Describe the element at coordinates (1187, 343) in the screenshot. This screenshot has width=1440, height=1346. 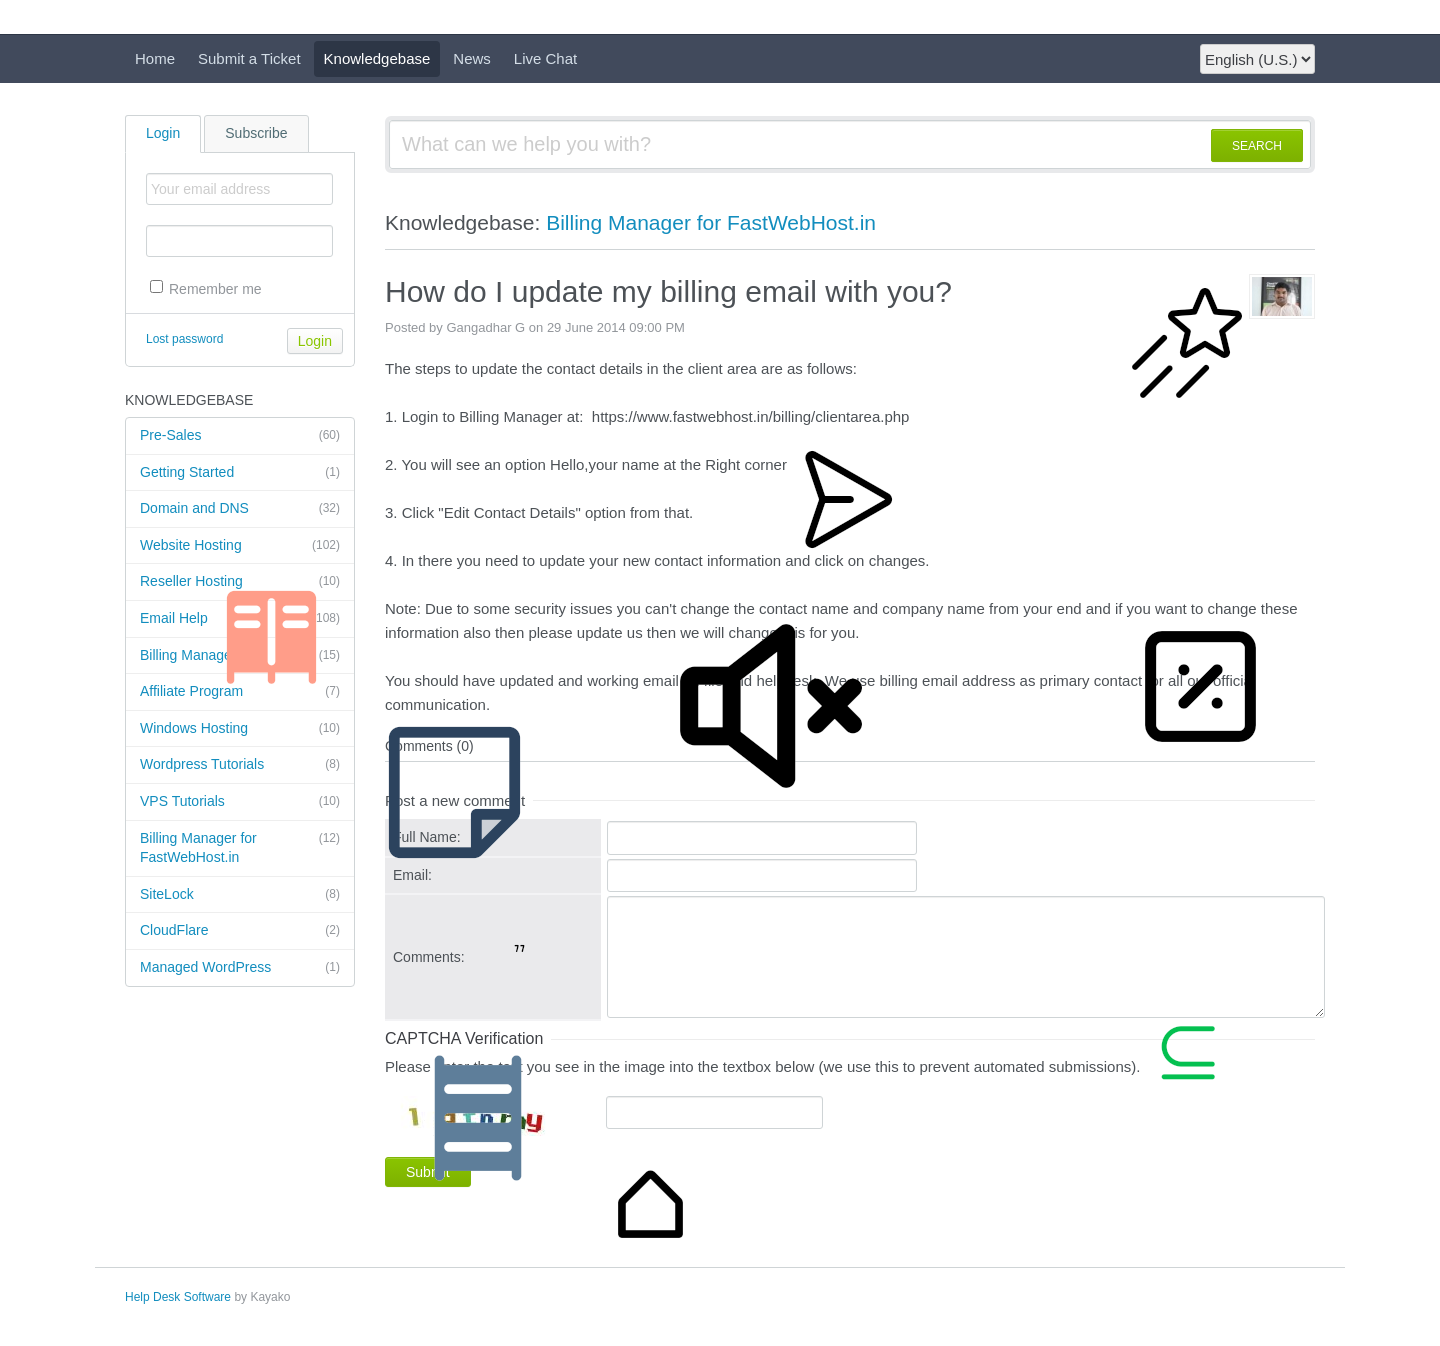
I see `add to favorites or wishlist` at that location.